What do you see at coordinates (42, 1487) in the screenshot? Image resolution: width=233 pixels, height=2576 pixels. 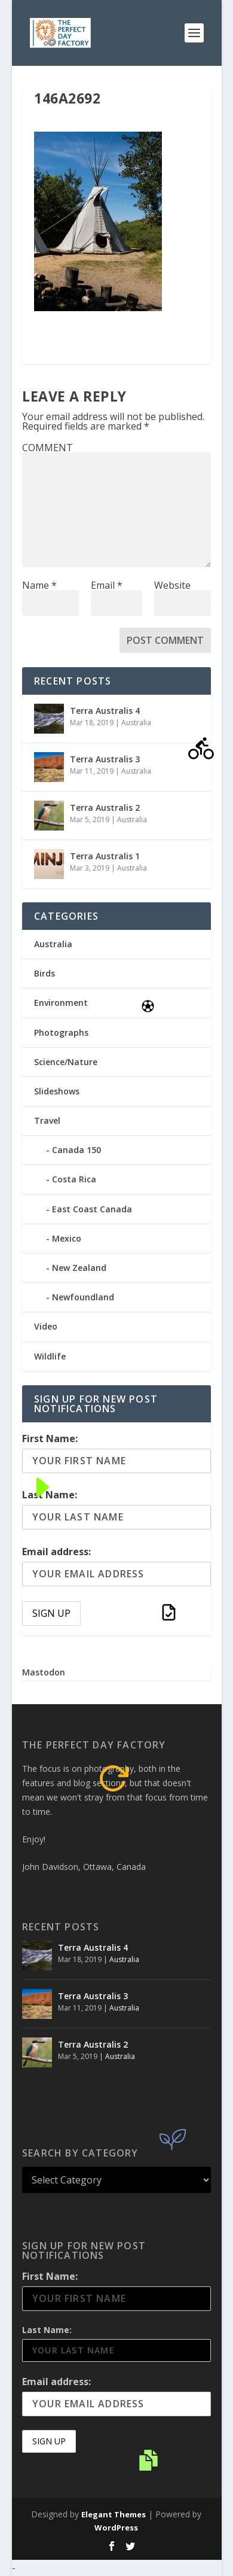 I see `play media or start playback` at bounding box center [42, 1487].